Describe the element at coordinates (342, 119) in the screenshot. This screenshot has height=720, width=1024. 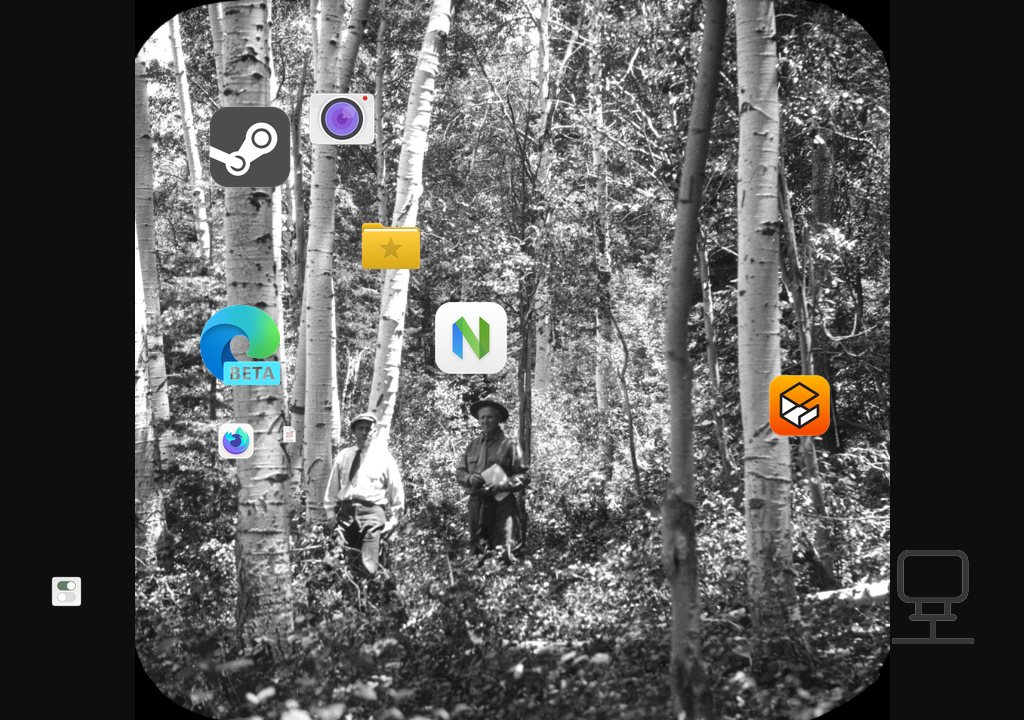
I see `open webcamoid camera application` at that location.